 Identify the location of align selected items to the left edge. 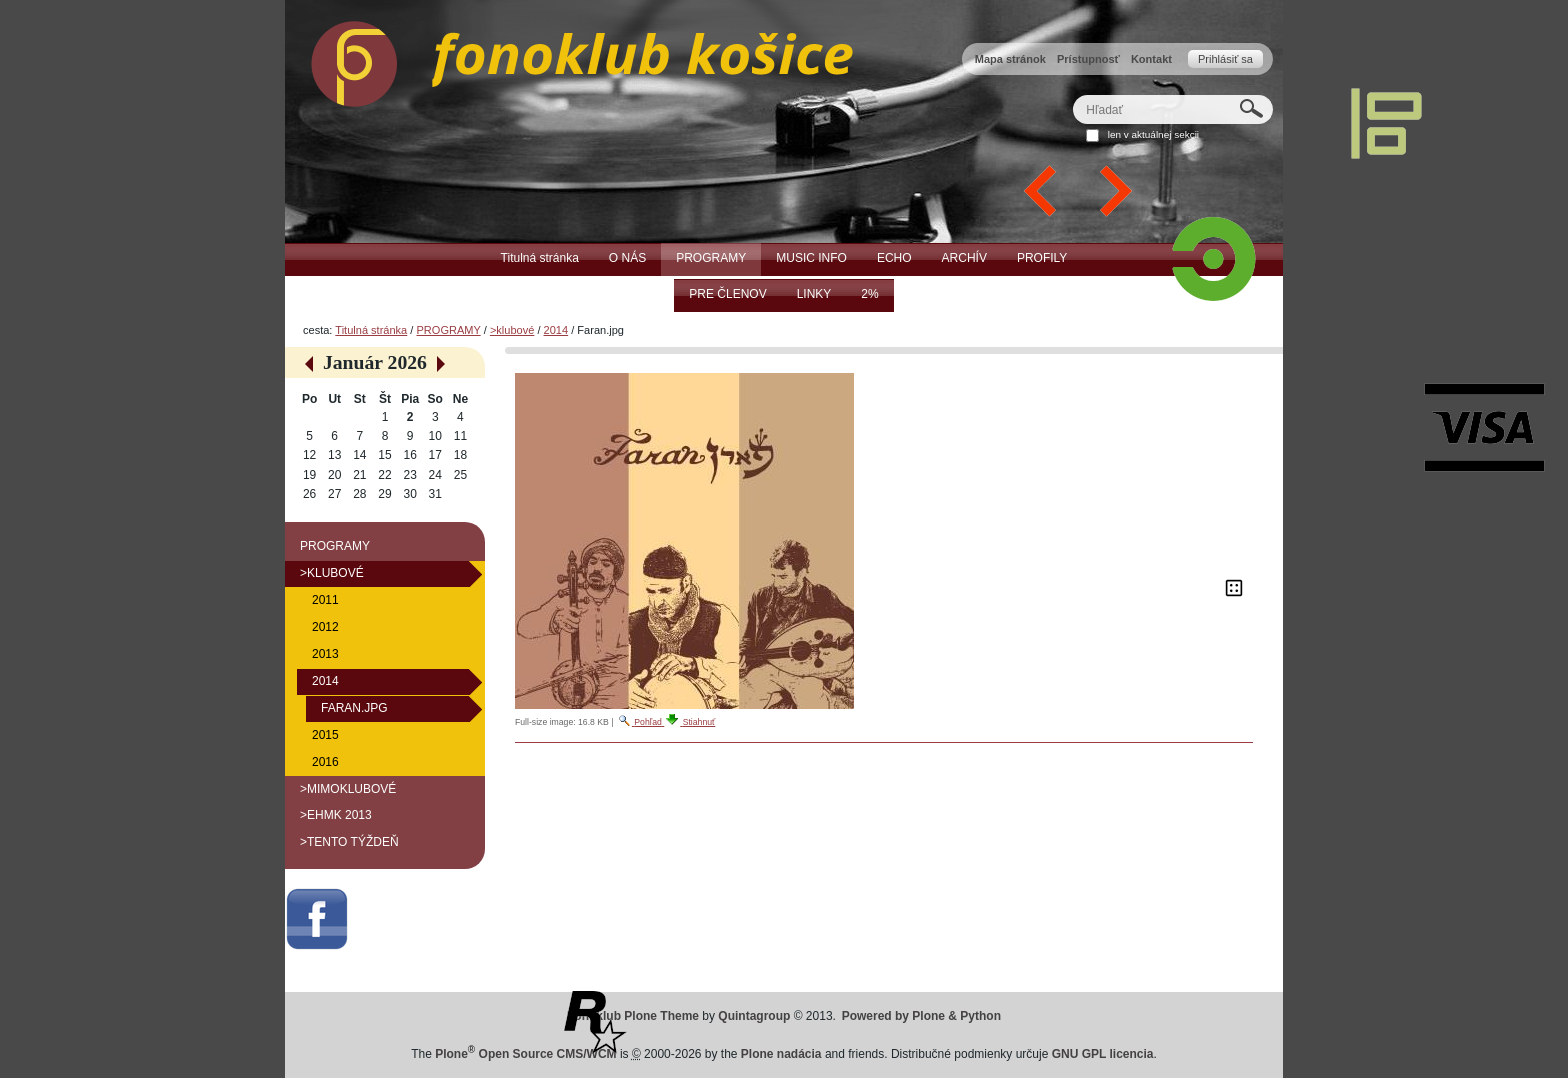
(1386, 123).